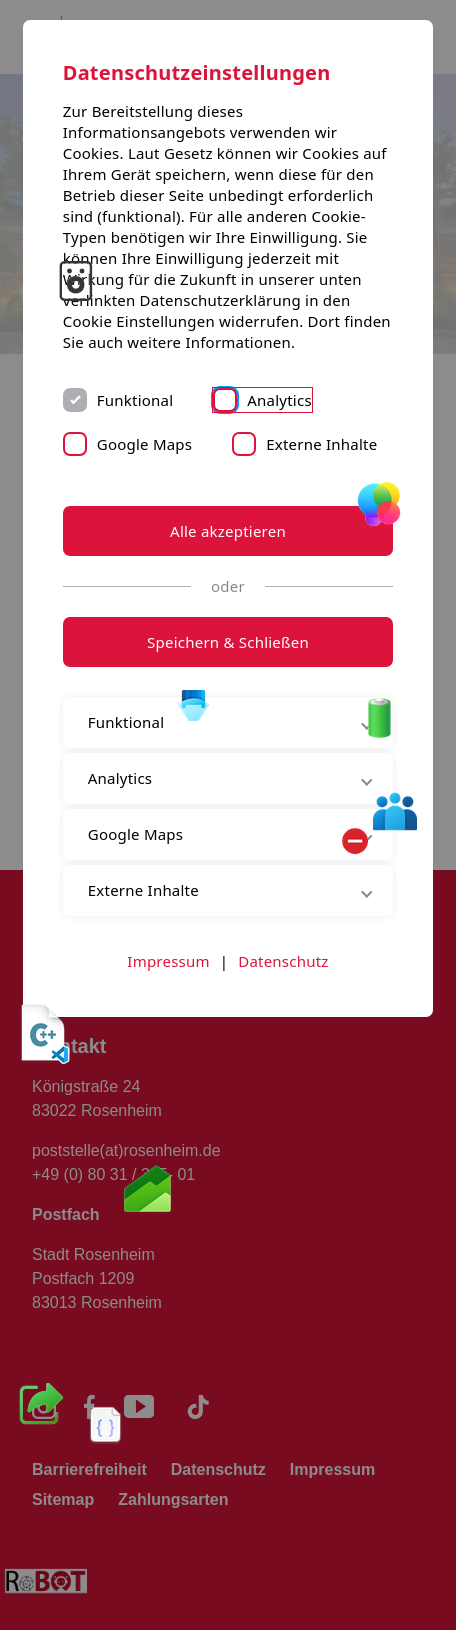 The width and height of the screenshot is (456, 1630). What do you see at coordinates (40, 1403) in the screenshot?
I see `share this item with others` at bounding box center [40, 1403].